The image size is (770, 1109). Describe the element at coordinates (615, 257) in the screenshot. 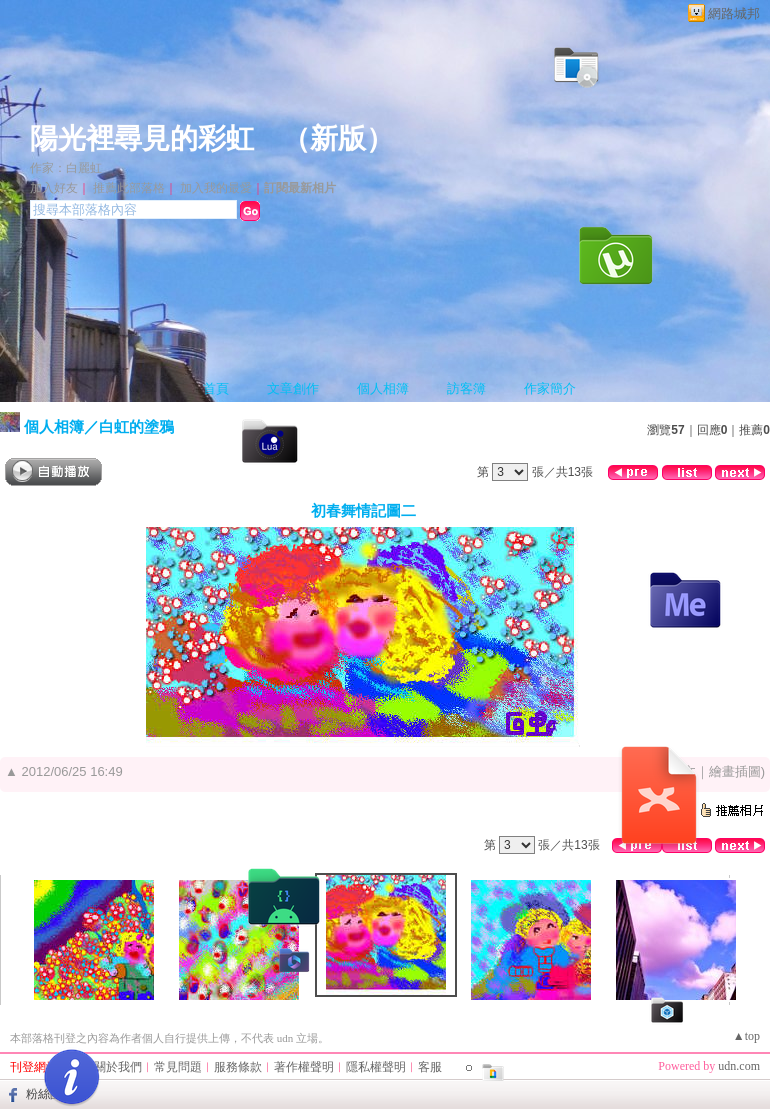

I see `folder containing uTorrent downloads` at that location.